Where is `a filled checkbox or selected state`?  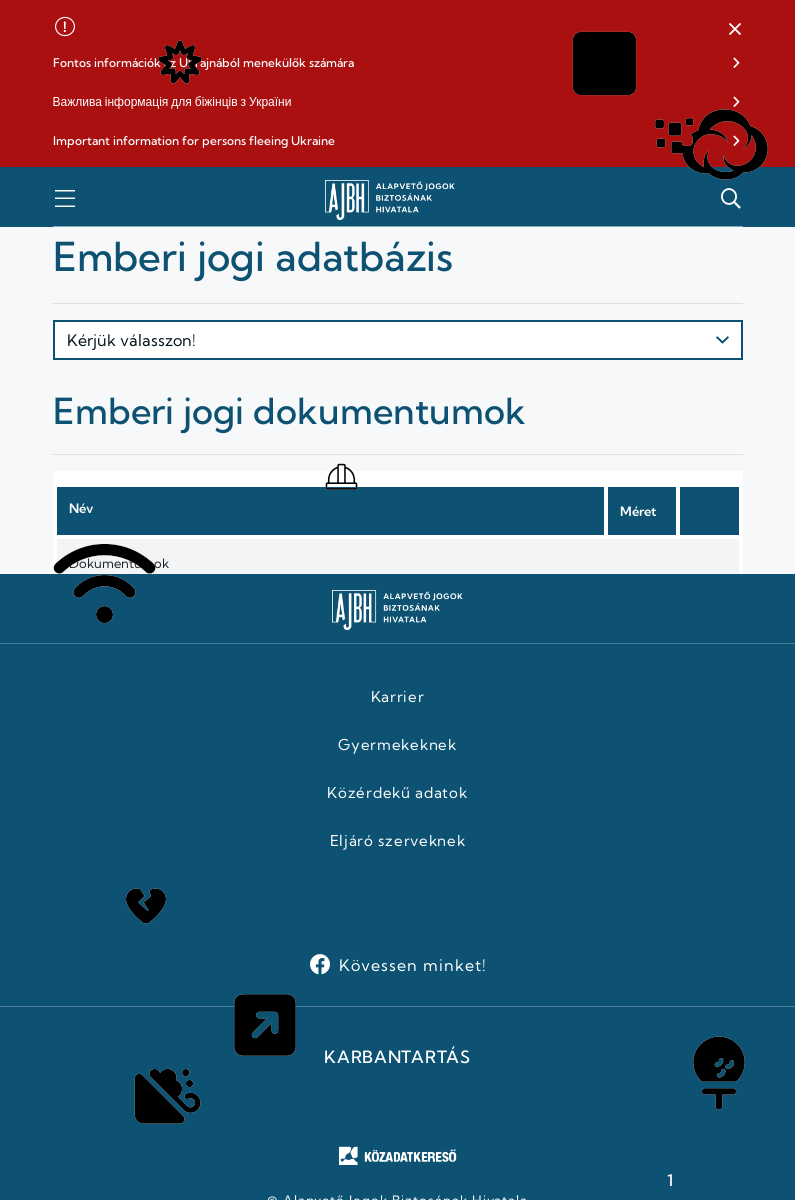
a filled checkbox or selected state is located at coordinates (604, 63).